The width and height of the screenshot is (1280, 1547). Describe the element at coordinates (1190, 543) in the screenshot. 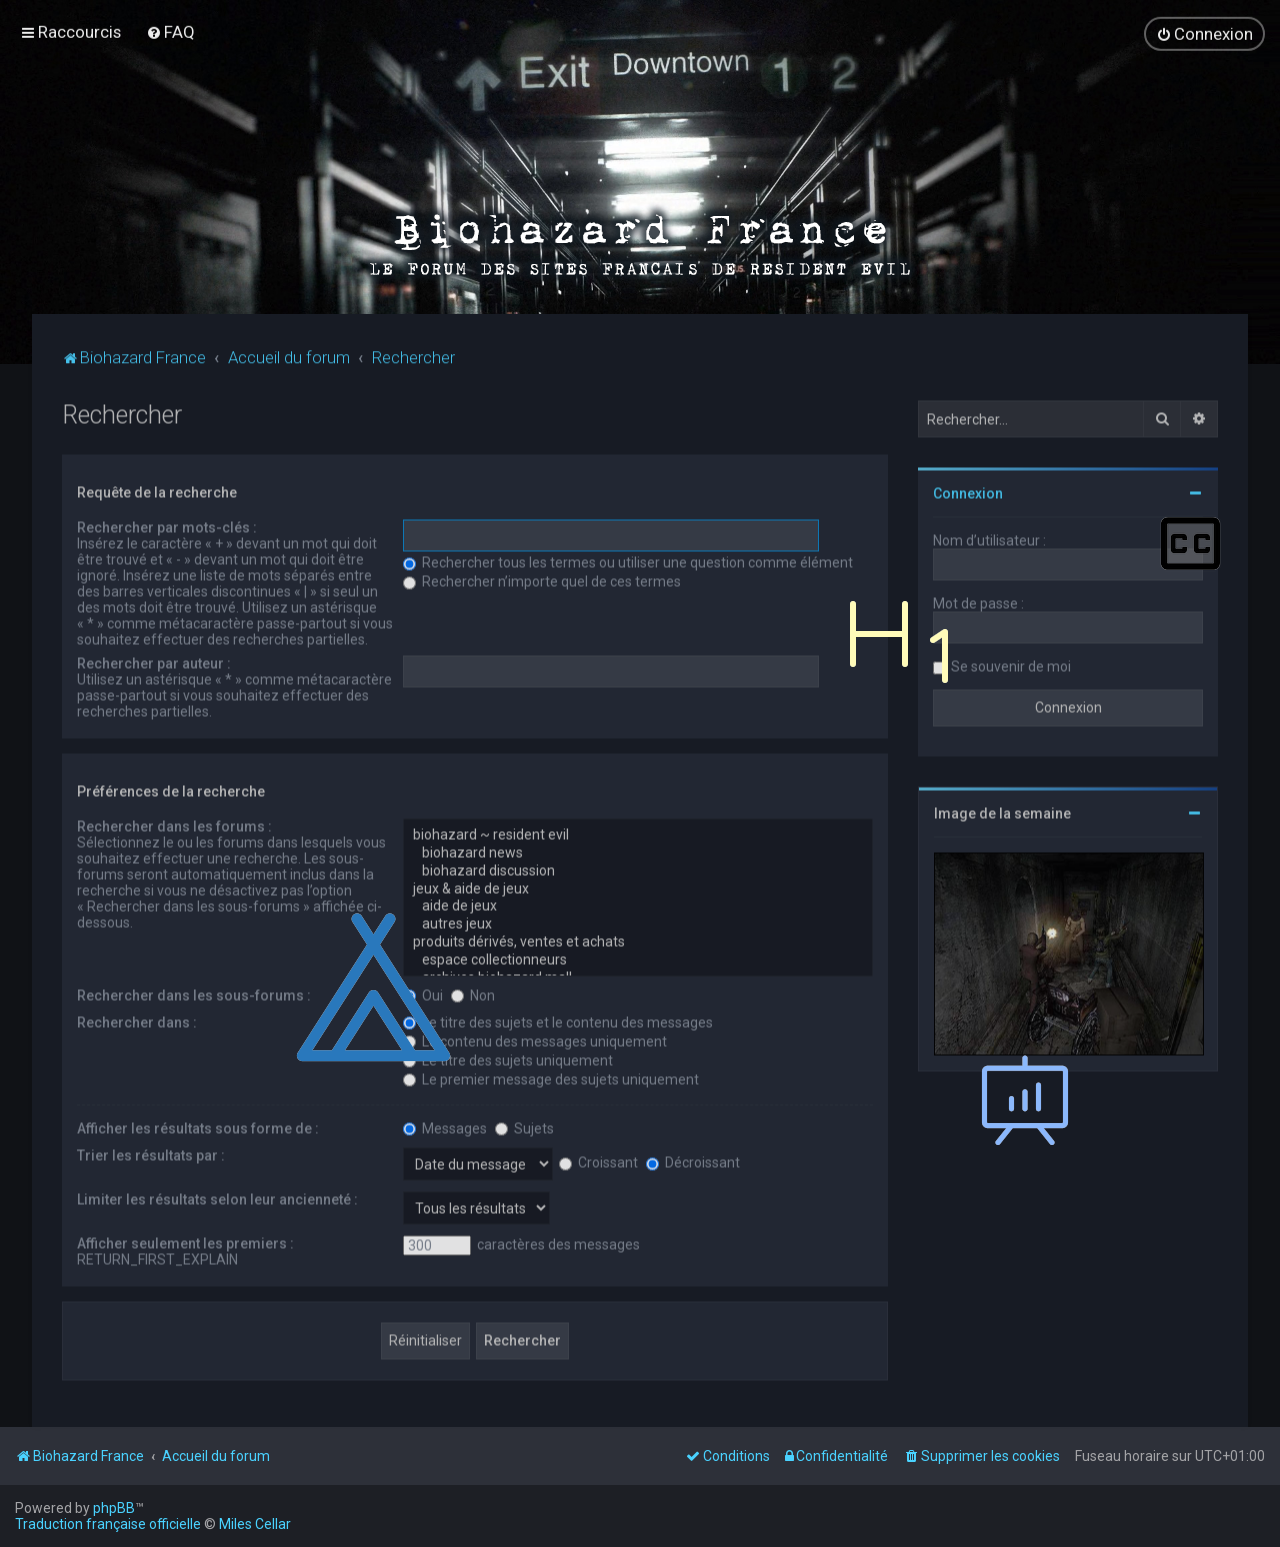

I see `enable closed captions for video content` at that location.